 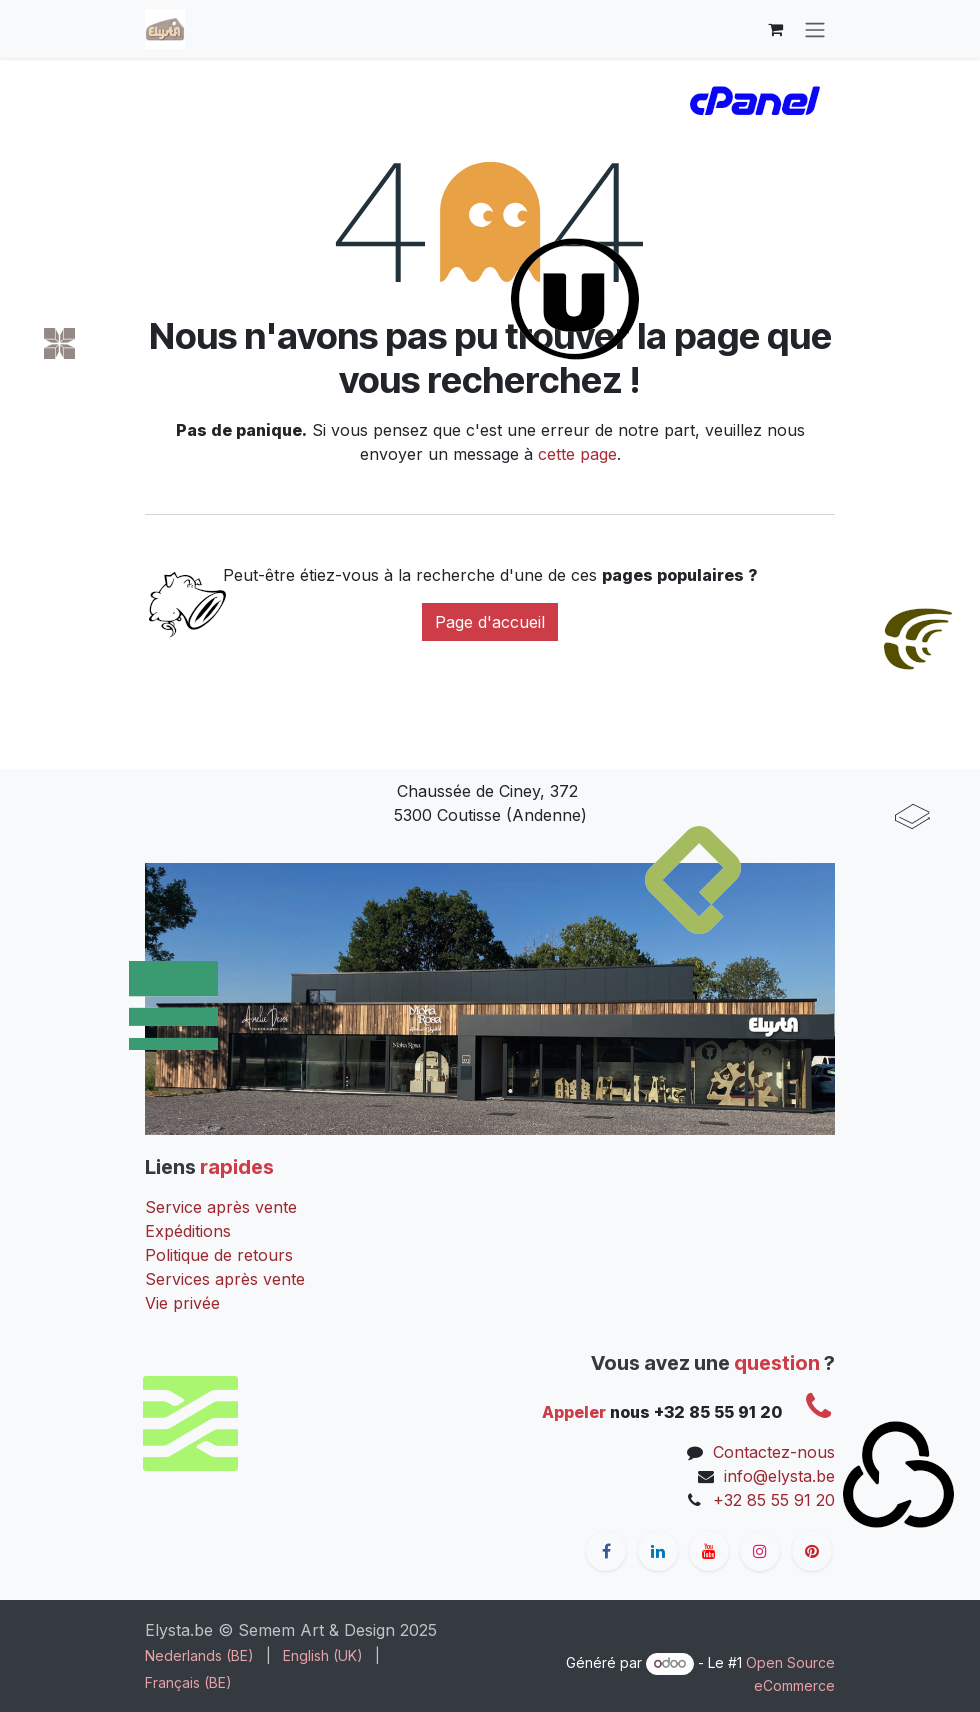 What do you see at coordinates (59, 343) in the screenshot?
I see `open Code::Blocks IDE` at bounding box center [59, 343].